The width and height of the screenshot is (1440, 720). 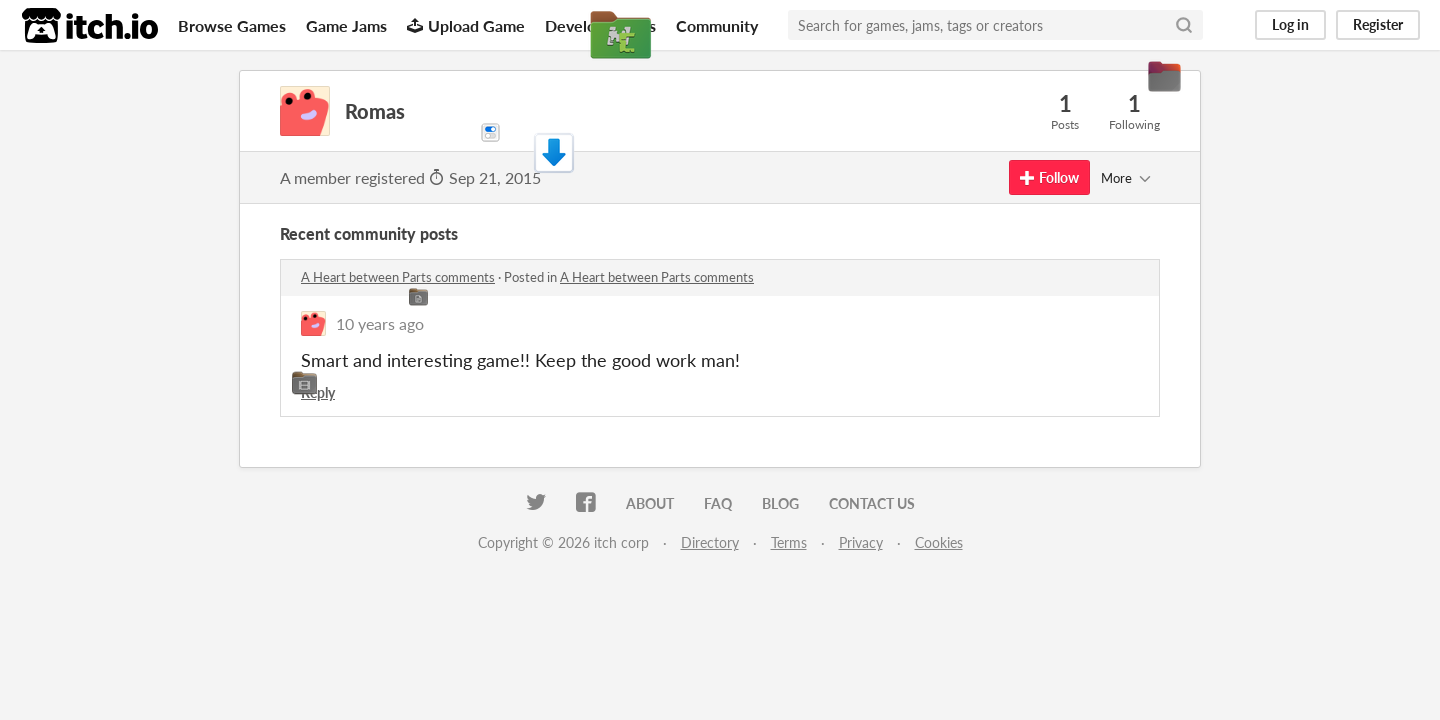 What do you see at coordinates (620, 36) in the screenshot?
I see `open mcreator project files folder` at bounding box center [620, 36].